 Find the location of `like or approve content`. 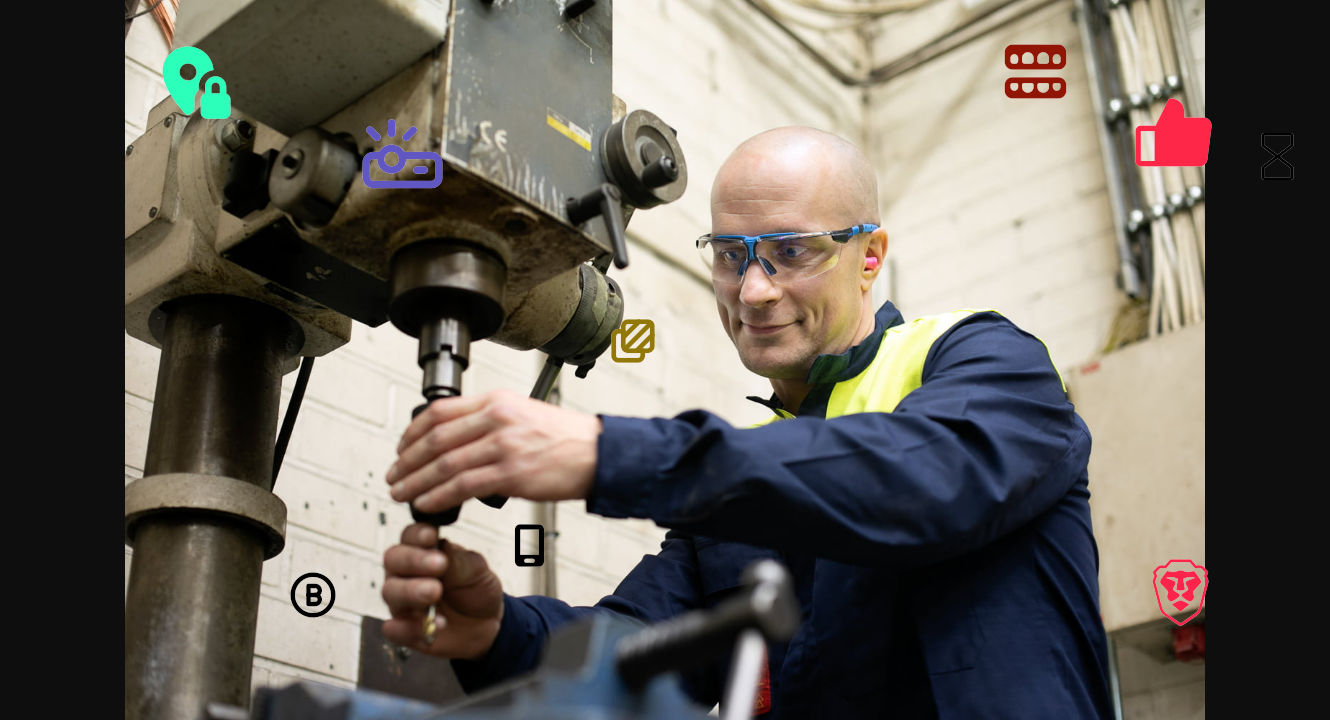

like or approve content is located at coordinates (1173, 136).